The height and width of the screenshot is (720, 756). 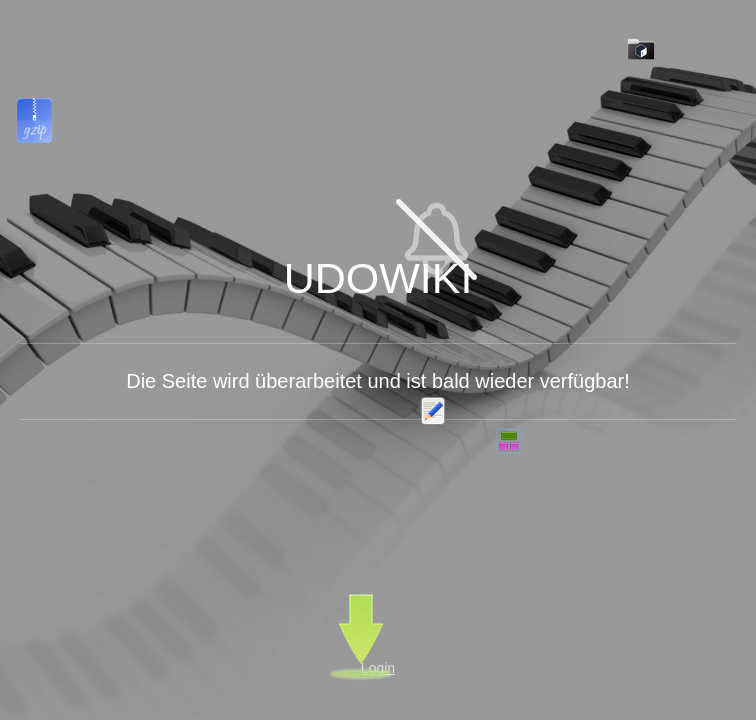 I want to click on select all items in the current view, so click(x=509, y=441).